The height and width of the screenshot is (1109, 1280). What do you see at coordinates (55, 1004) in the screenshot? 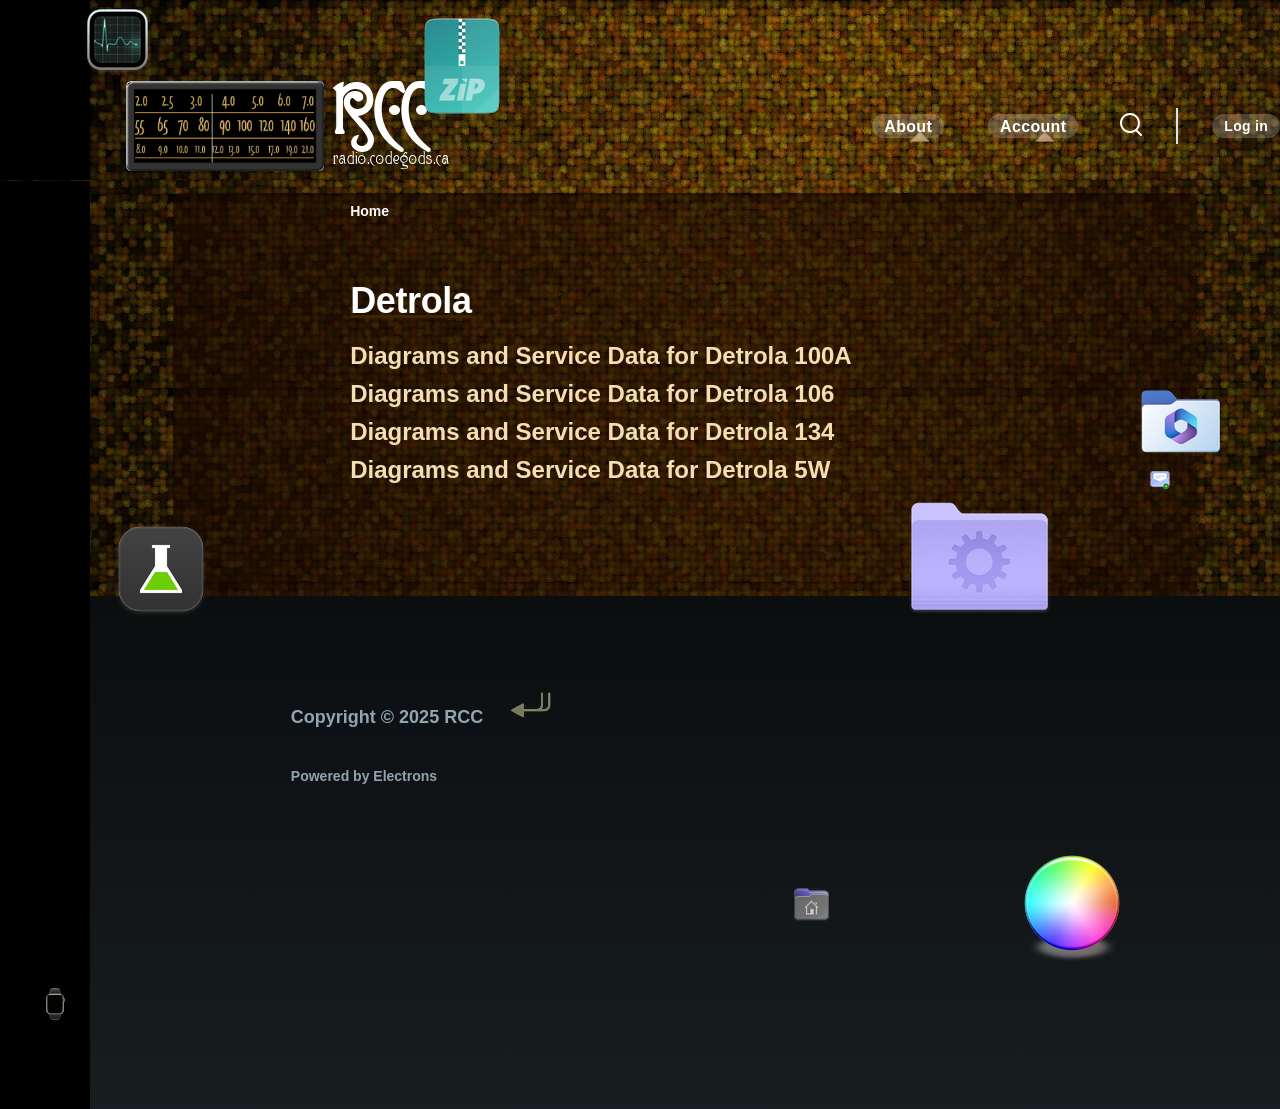
I see `apple watch series 9 device icon` at bounding box center [55, 1004].